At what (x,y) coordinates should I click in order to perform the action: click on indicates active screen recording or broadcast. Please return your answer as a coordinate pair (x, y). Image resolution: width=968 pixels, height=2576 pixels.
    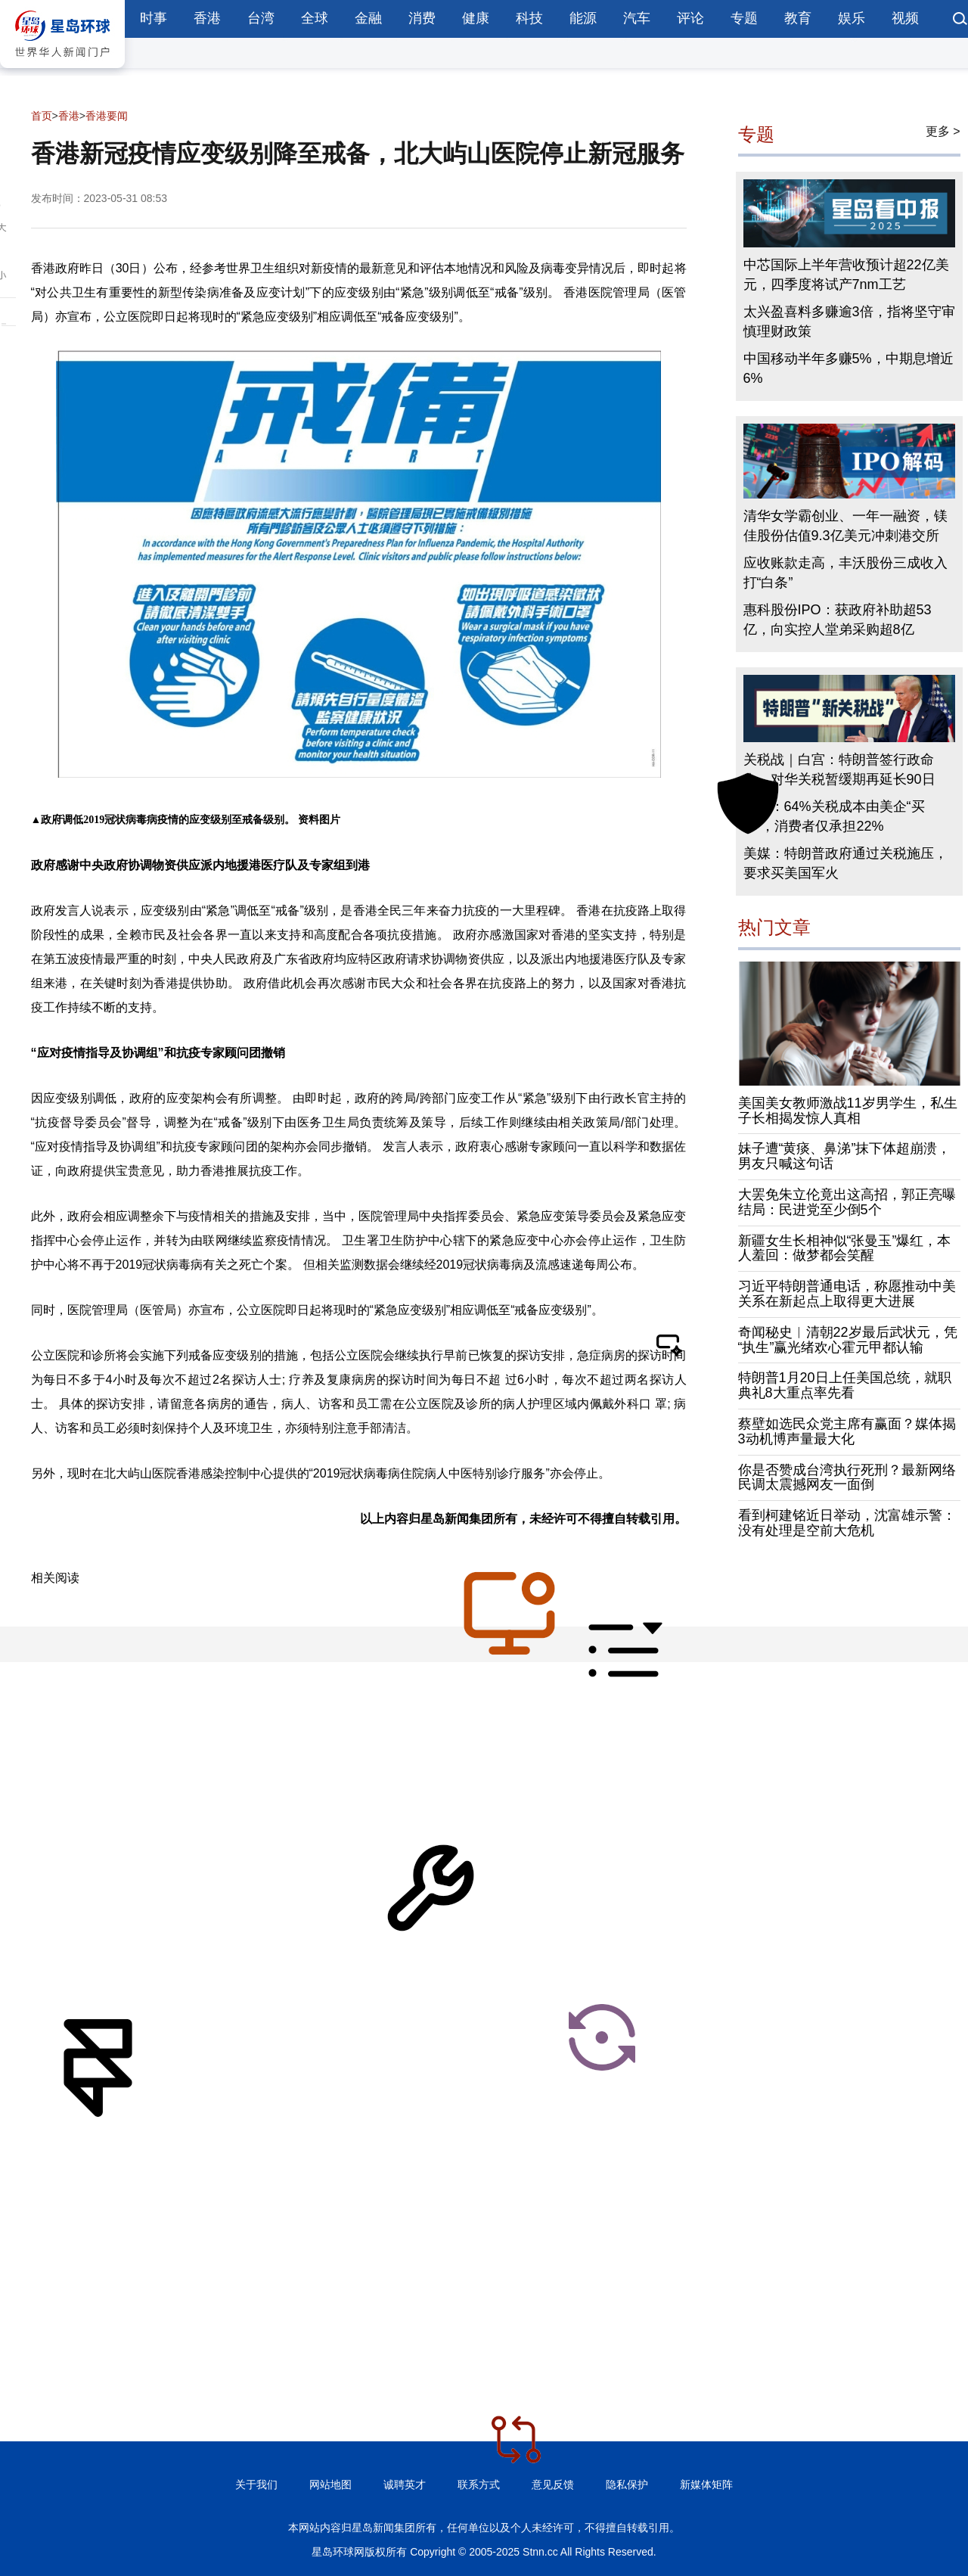
    Looking at the image, I should click on (509, 1613).